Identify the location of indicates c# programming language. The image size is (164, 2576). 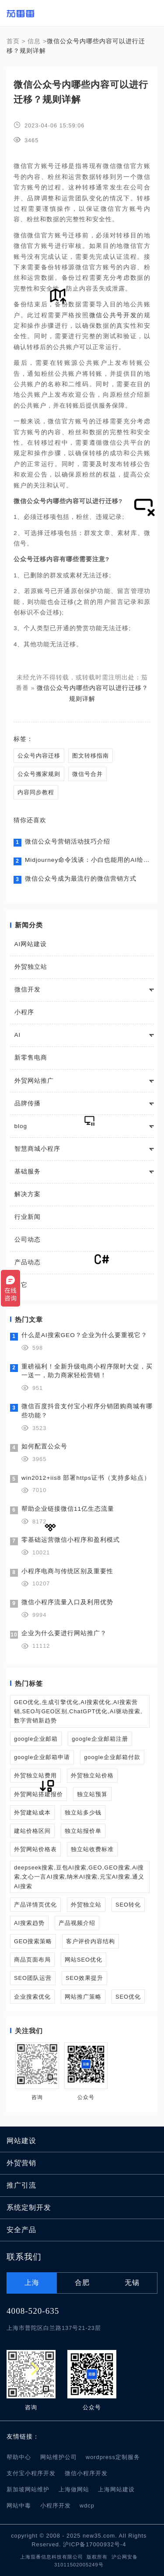
(101, 1259).